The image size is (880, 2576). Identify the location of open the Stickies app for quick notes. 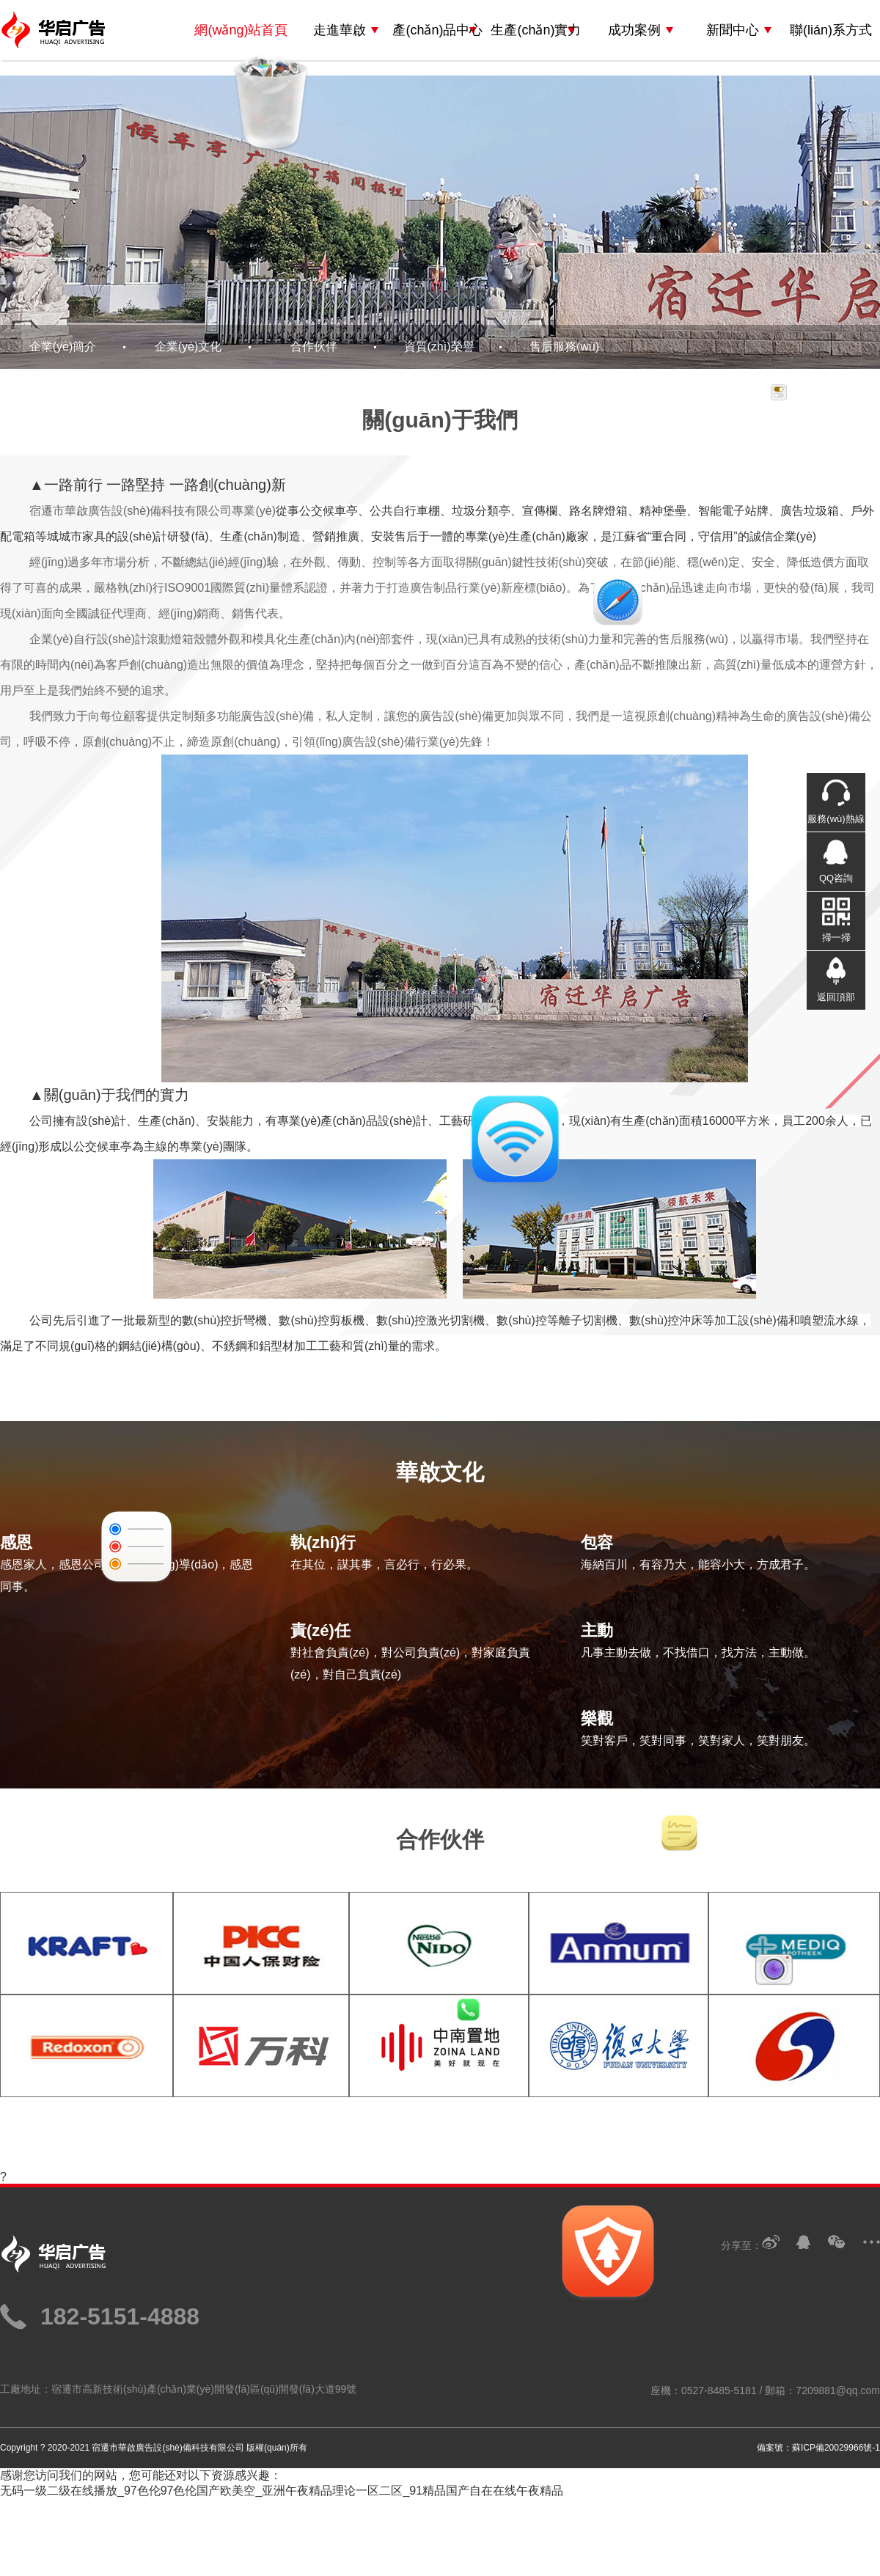
(679, 1832).